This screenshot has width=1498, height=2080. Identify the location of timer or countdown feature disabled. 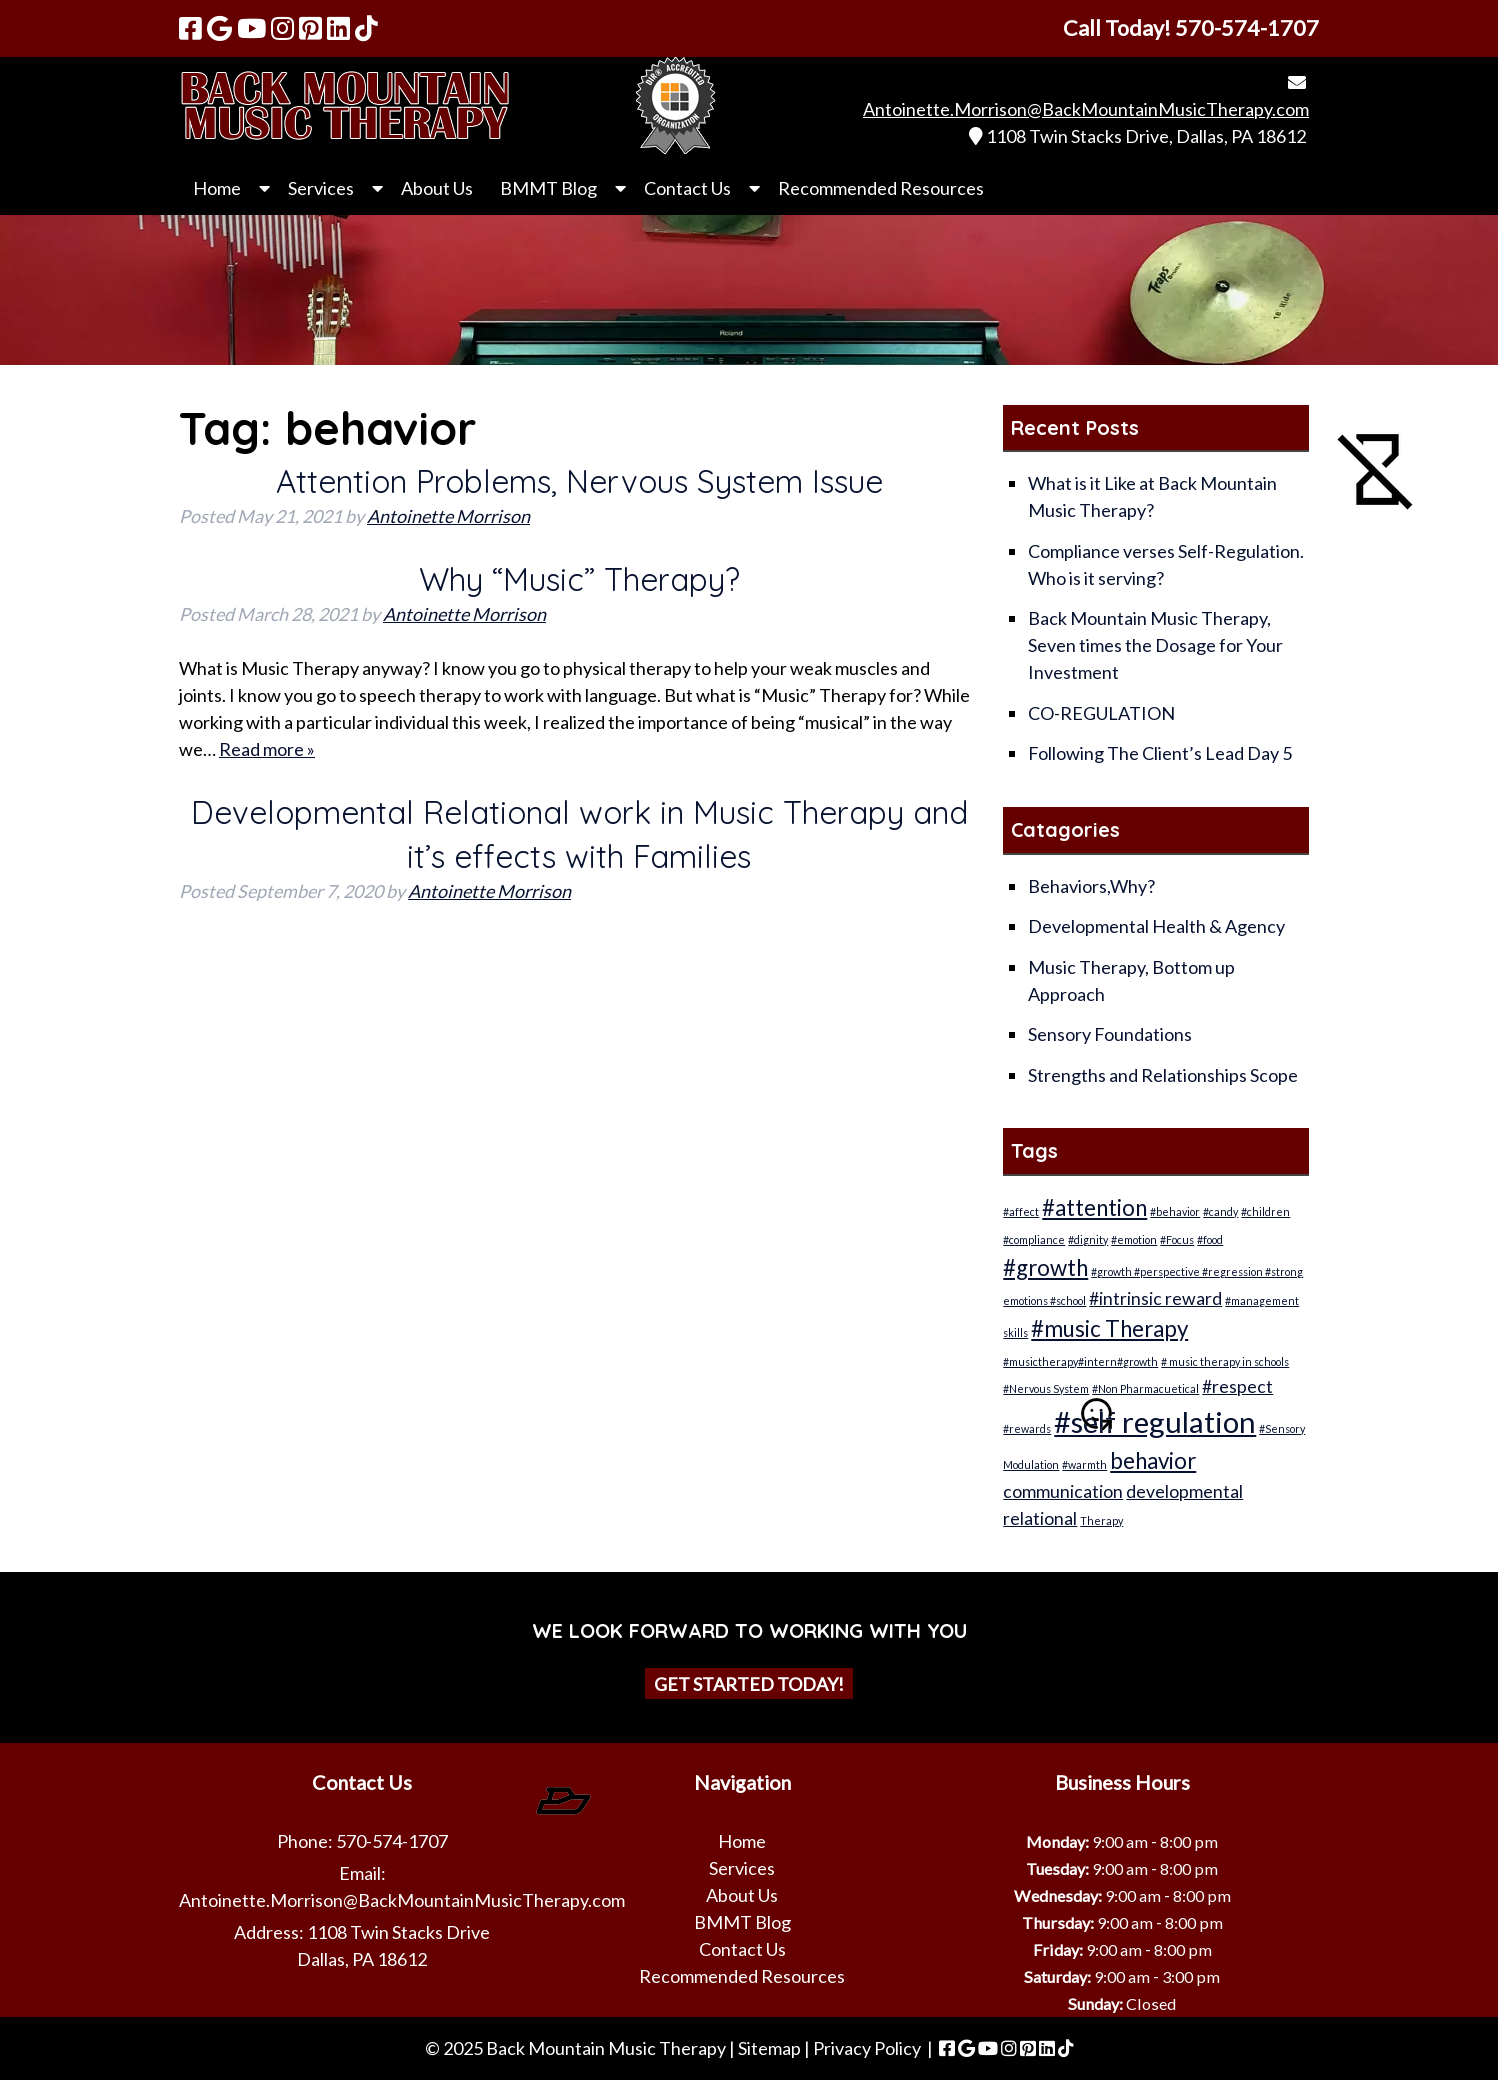
(1377, 469).